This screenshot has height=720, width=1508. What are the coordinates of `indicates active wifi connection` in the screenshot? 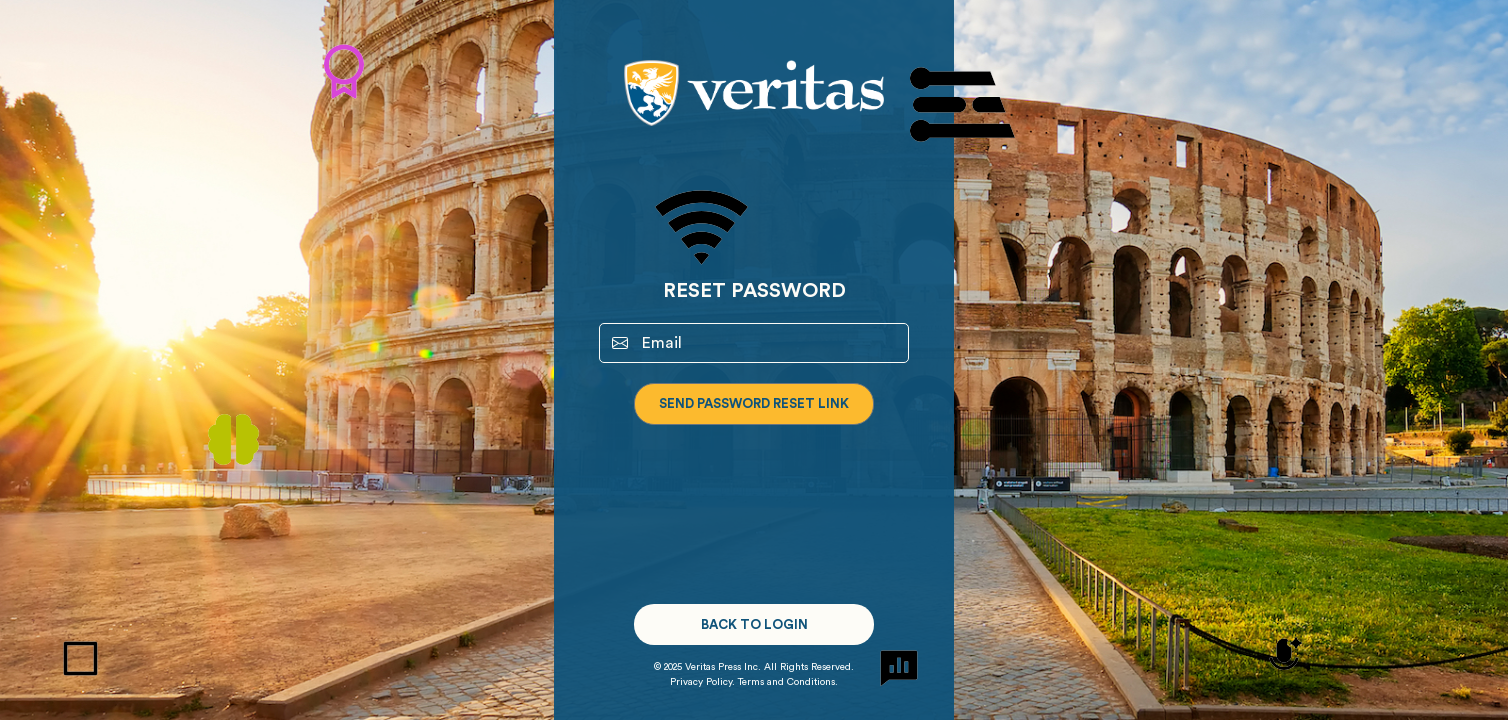 It's located at (701, 227).